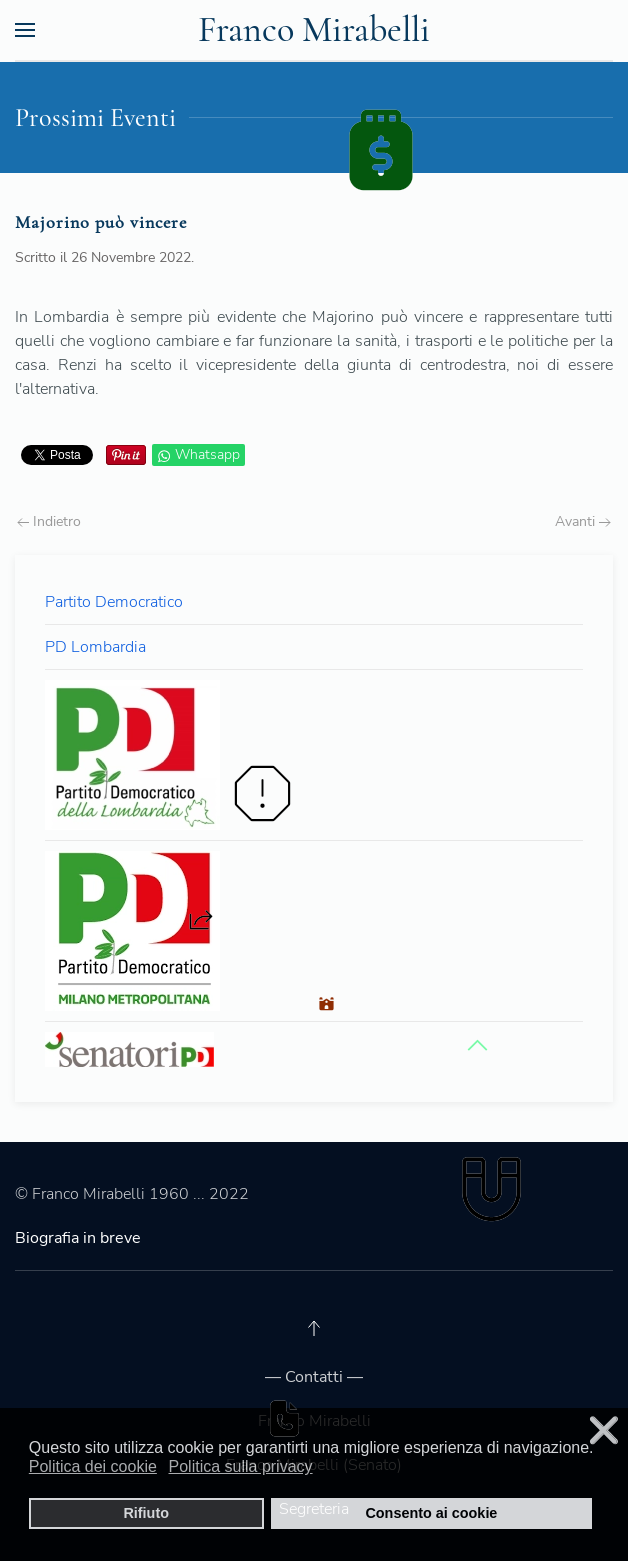 This screenshot has height=1561, width=628. What do you see at coordinates (326, 1003) in the screenshot?
I see `find nearby synagogues` at bounding box center [326, 1003].